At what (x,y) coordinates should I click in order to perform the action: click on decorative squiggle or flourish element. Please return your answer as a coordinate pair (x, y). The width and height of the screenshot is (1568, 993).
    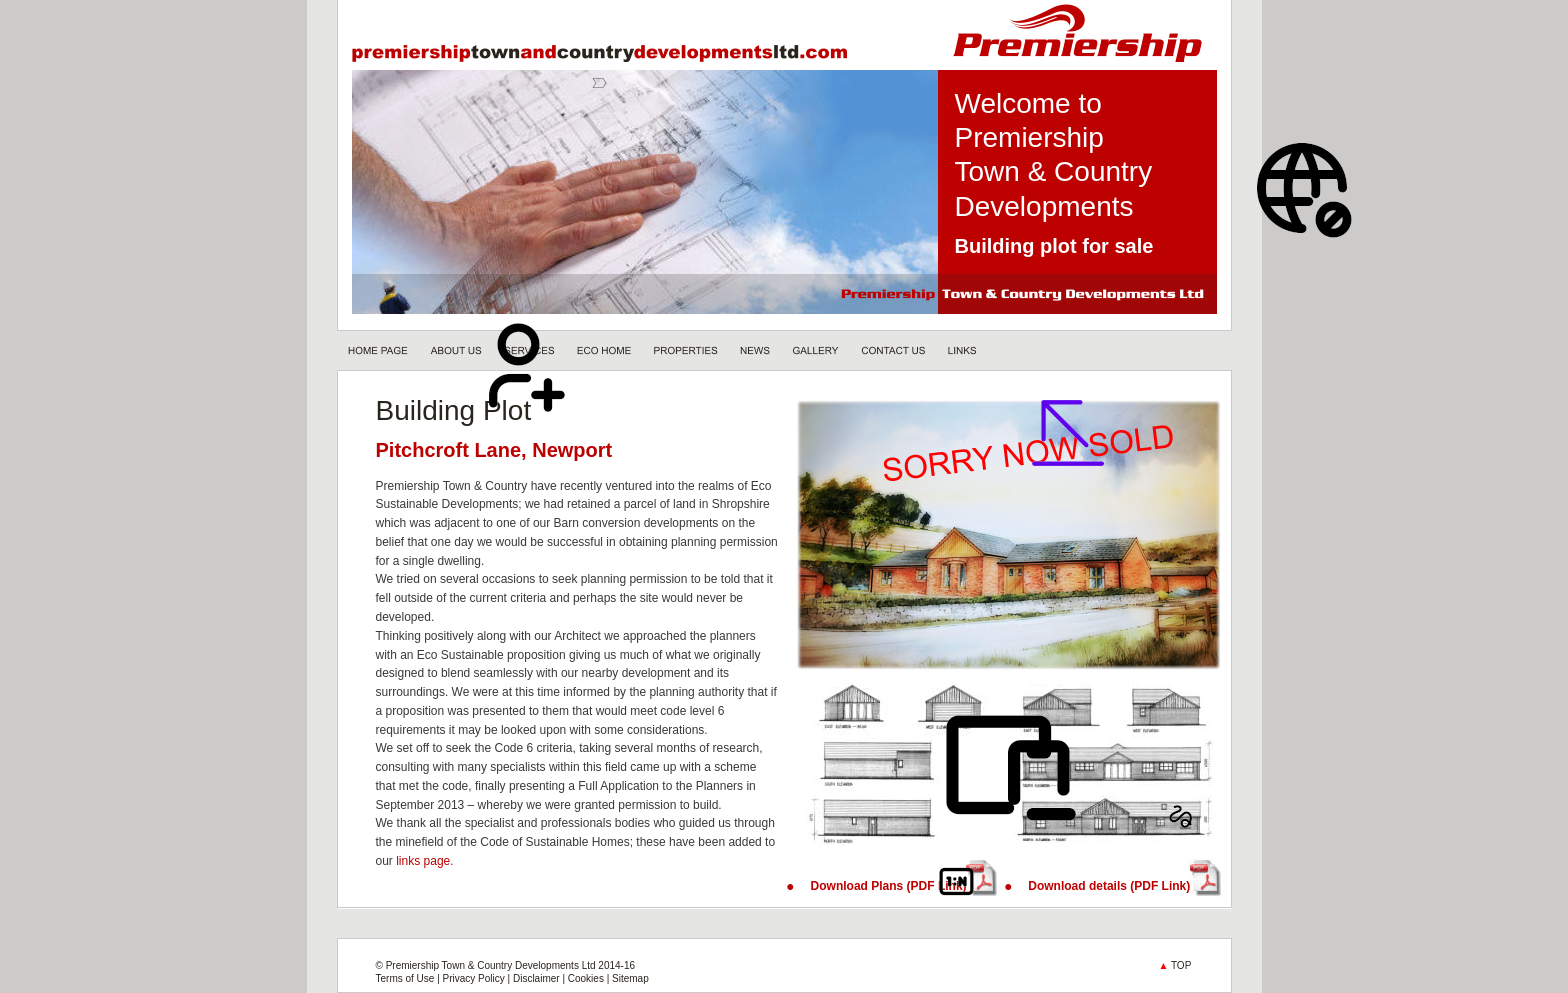
    Looking at the image, I should click on (1180, 816).